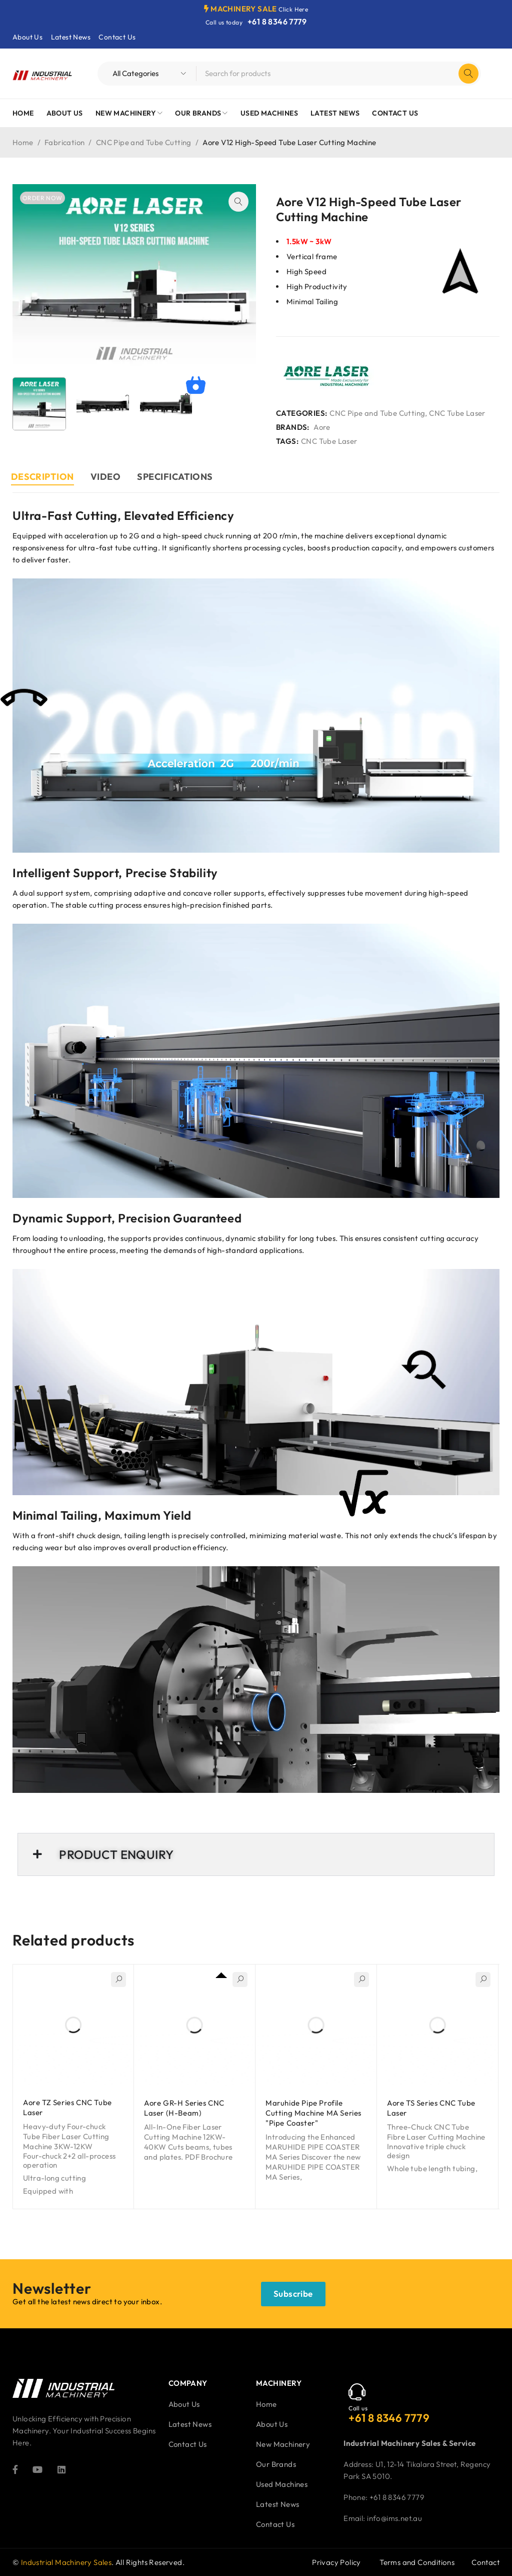 The height and width of the screenshot is (2576, 512). Describe the element at coordinates (424, 1370) in the screenshot. I see `redo or retry a search` at that location.